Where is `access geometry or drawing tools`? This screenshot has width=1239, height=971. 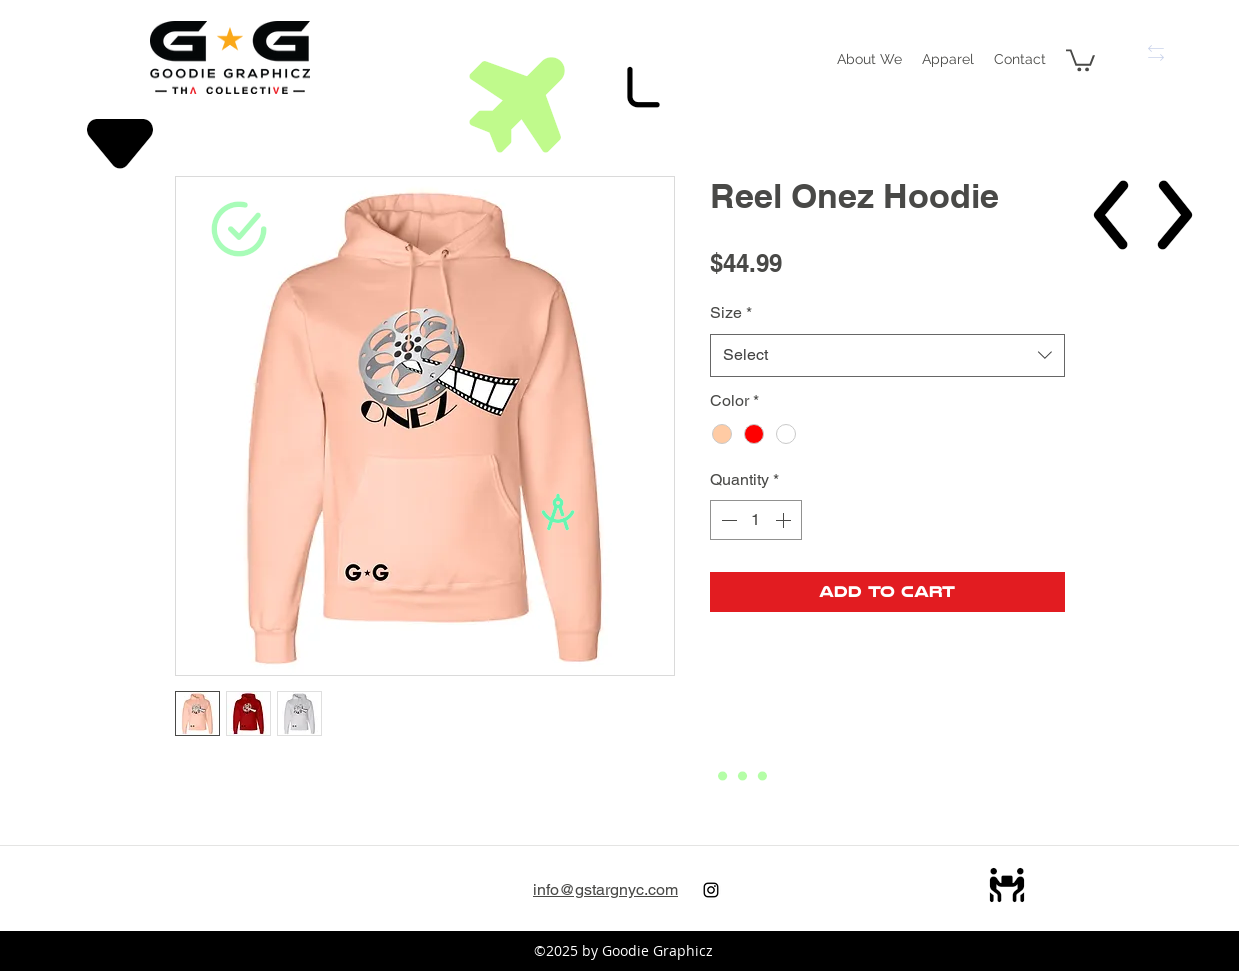 access geometry or drawing tools is located at coordinates (558, 512).